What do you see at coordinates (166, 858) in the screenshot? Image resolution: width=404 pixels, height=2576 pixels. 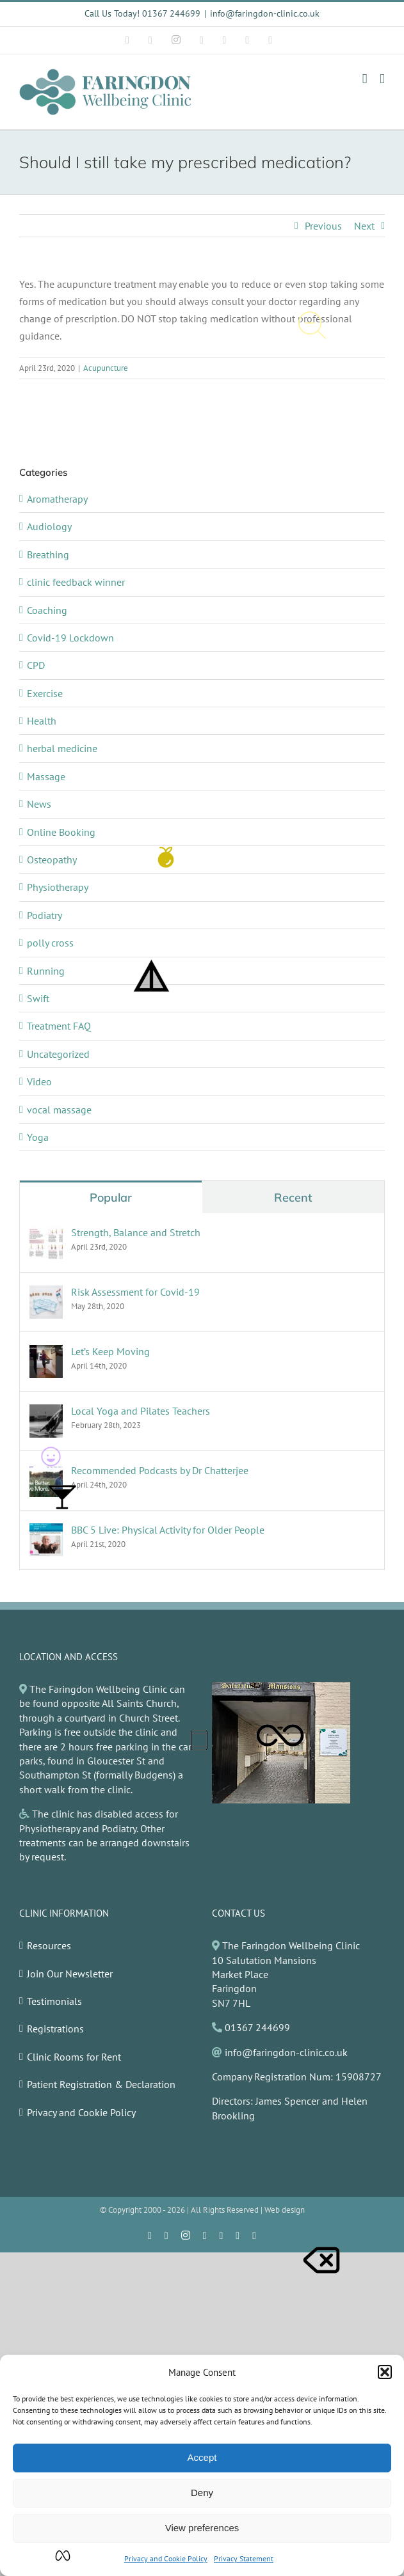 I see `indicates fruit or produce category` at bounding box center [166, 858].